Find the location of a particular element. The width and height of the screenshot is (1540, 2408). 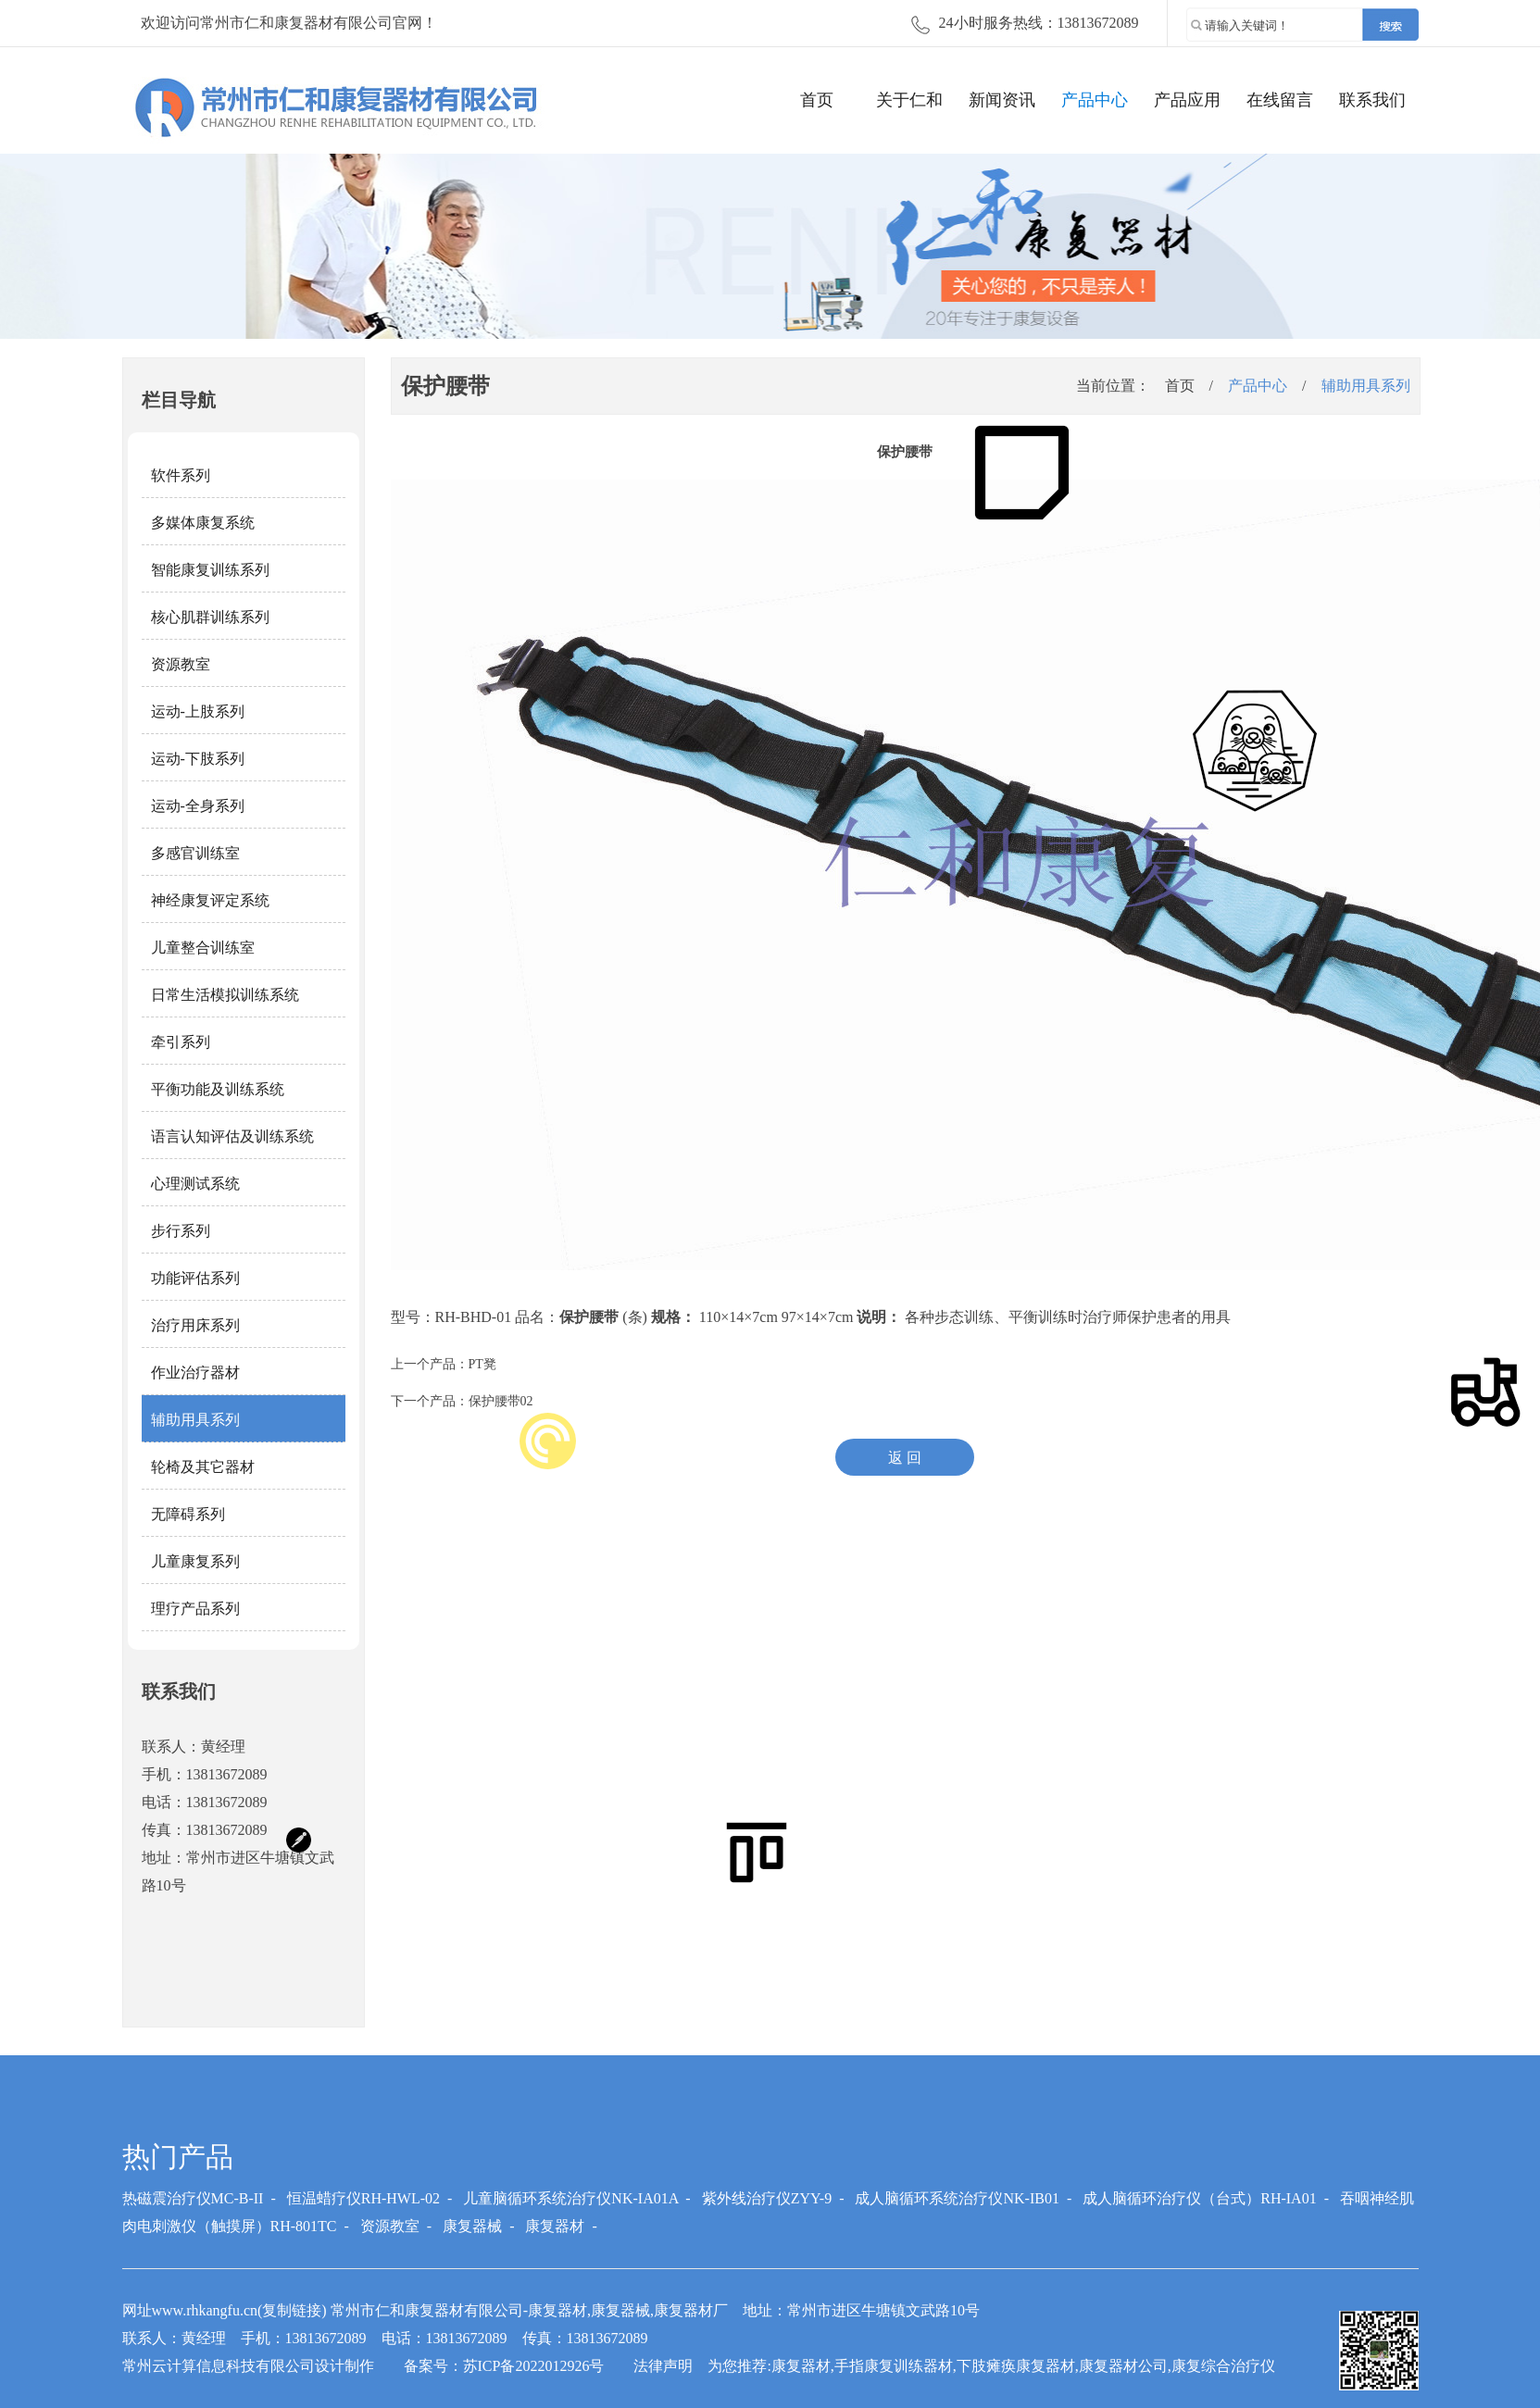

open pocket casts app is located at coordinates (547, 1441).